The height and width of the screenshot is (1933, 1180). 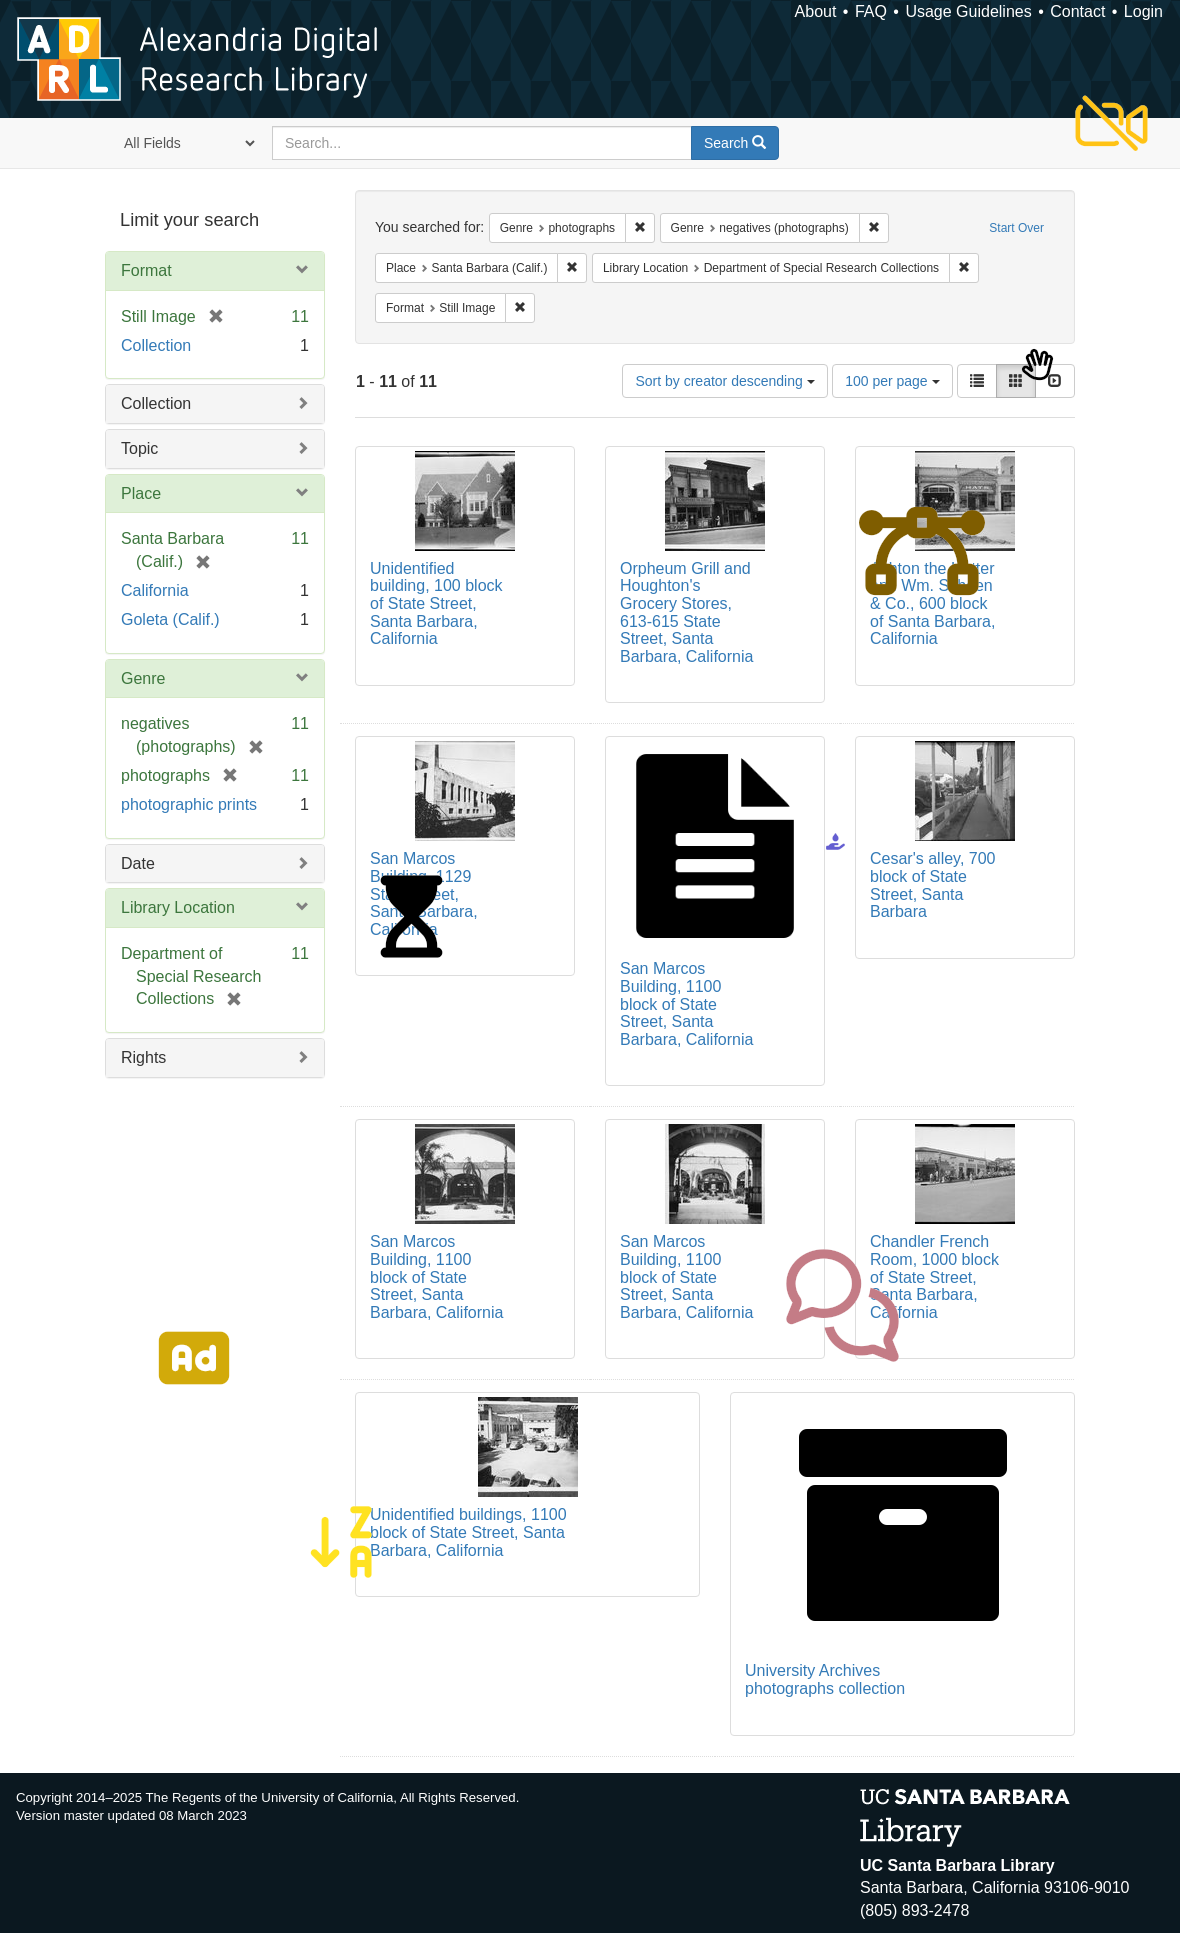 I want to click on edit vector path curves, so click(x=922, y=551).